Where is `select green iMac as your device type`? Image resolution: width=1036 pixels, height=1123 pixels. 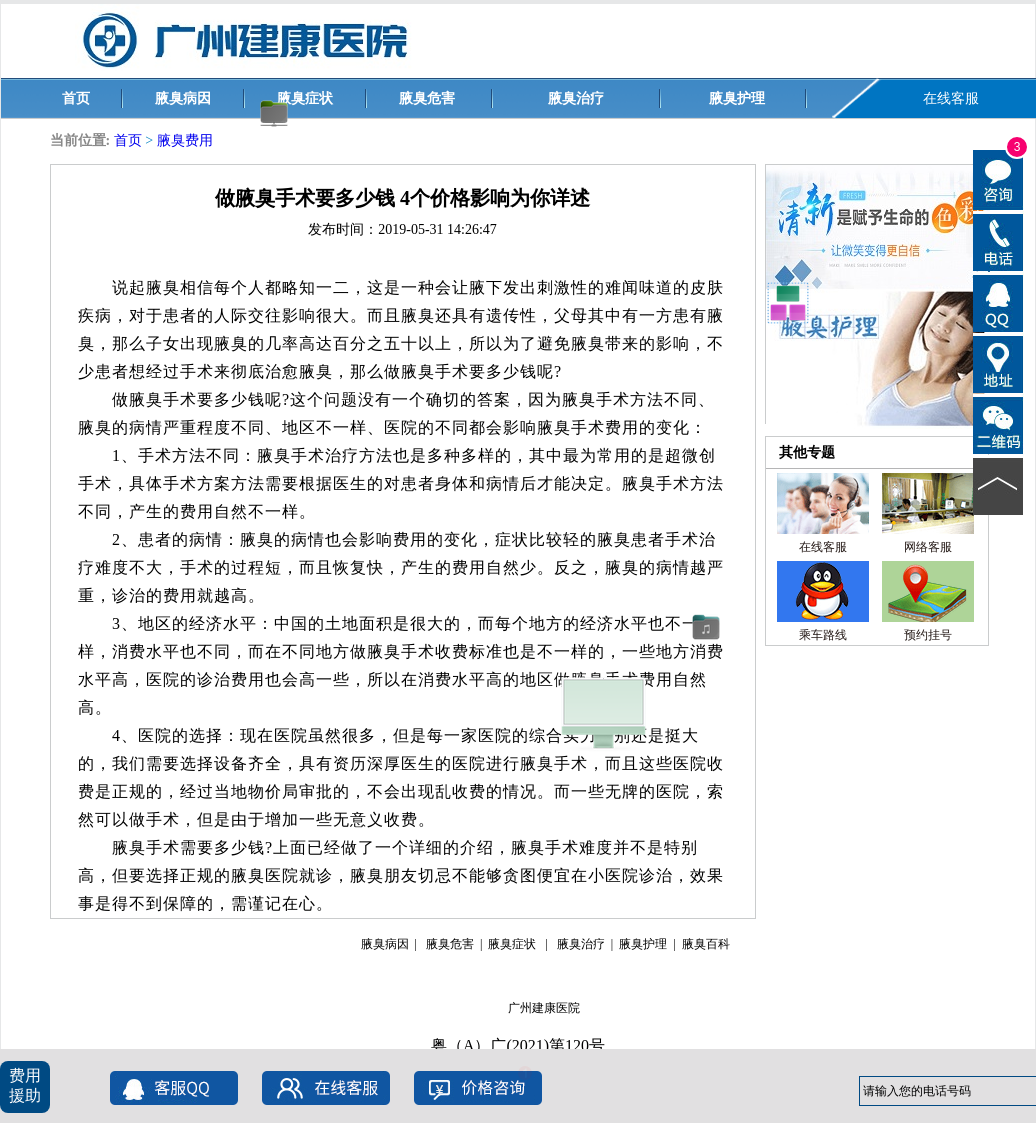
select green iMac as your device type is located at coordinates (603, 711).